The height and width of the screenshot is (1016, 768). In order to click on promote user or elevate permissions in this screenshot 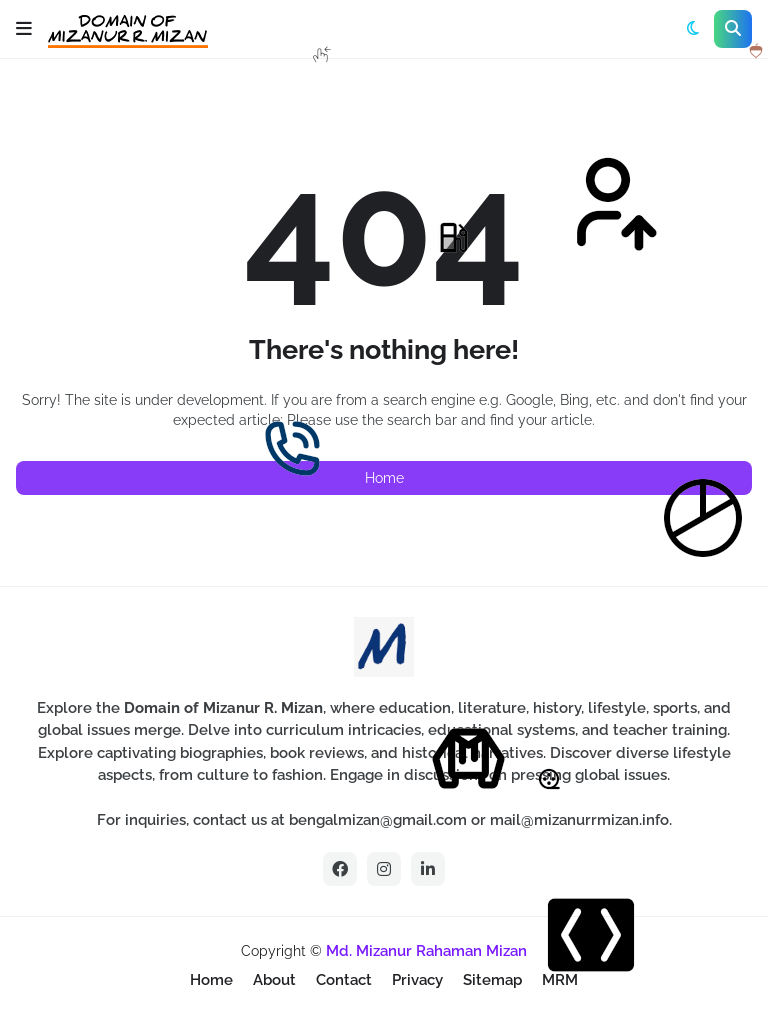, I will do `click(608, 202)`.